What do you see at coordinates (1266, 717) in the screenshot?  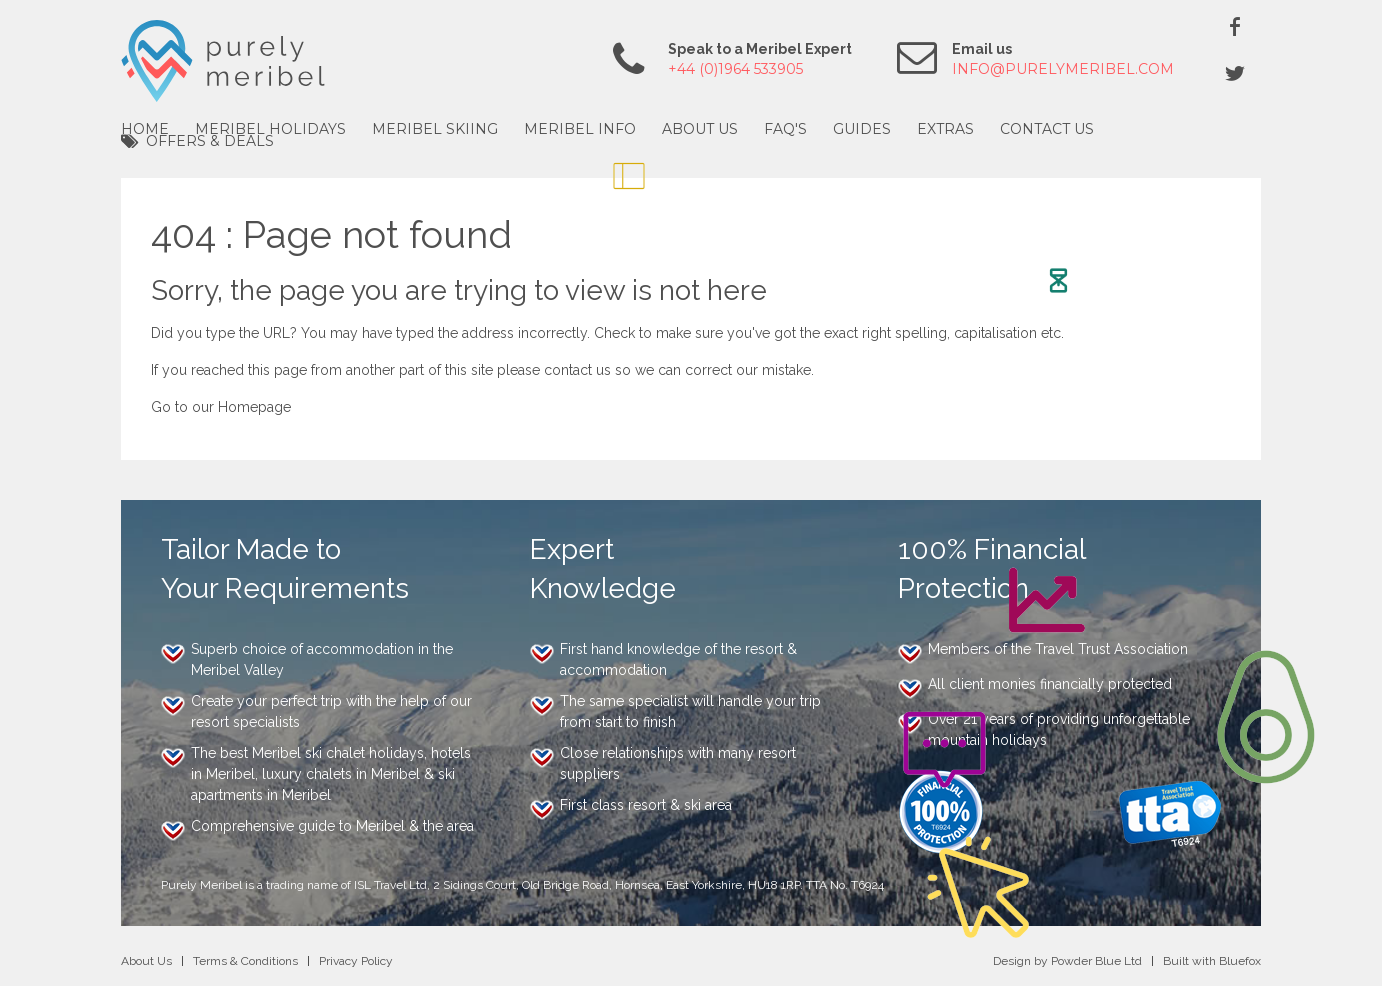 I see `browse healthy food or recipe options` at bounding box center [1266, 717].